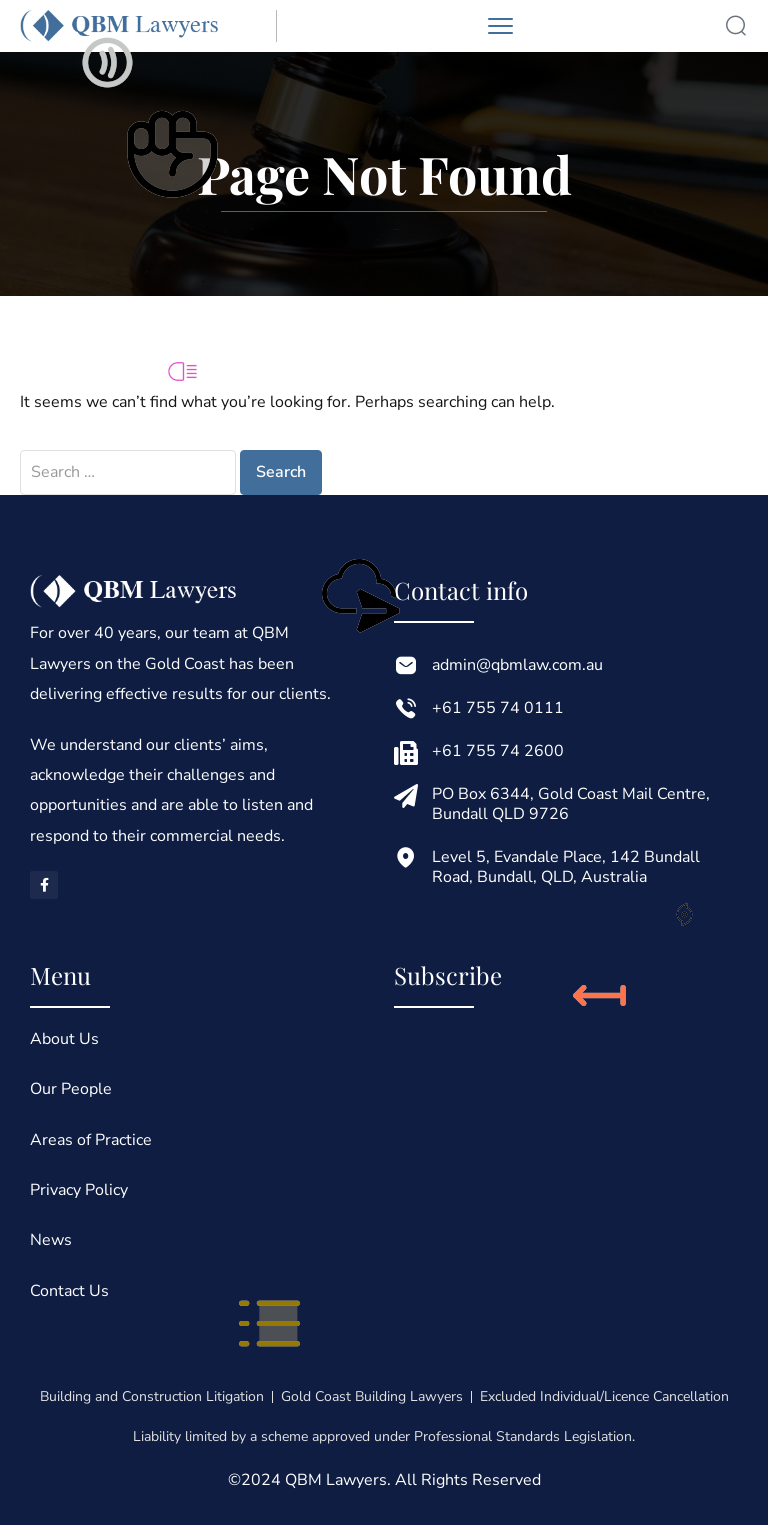 Image resolution: width=768 pixels, height=1525 pixels. I want to click on tap to pay with contactless payment, so click(107, 62).